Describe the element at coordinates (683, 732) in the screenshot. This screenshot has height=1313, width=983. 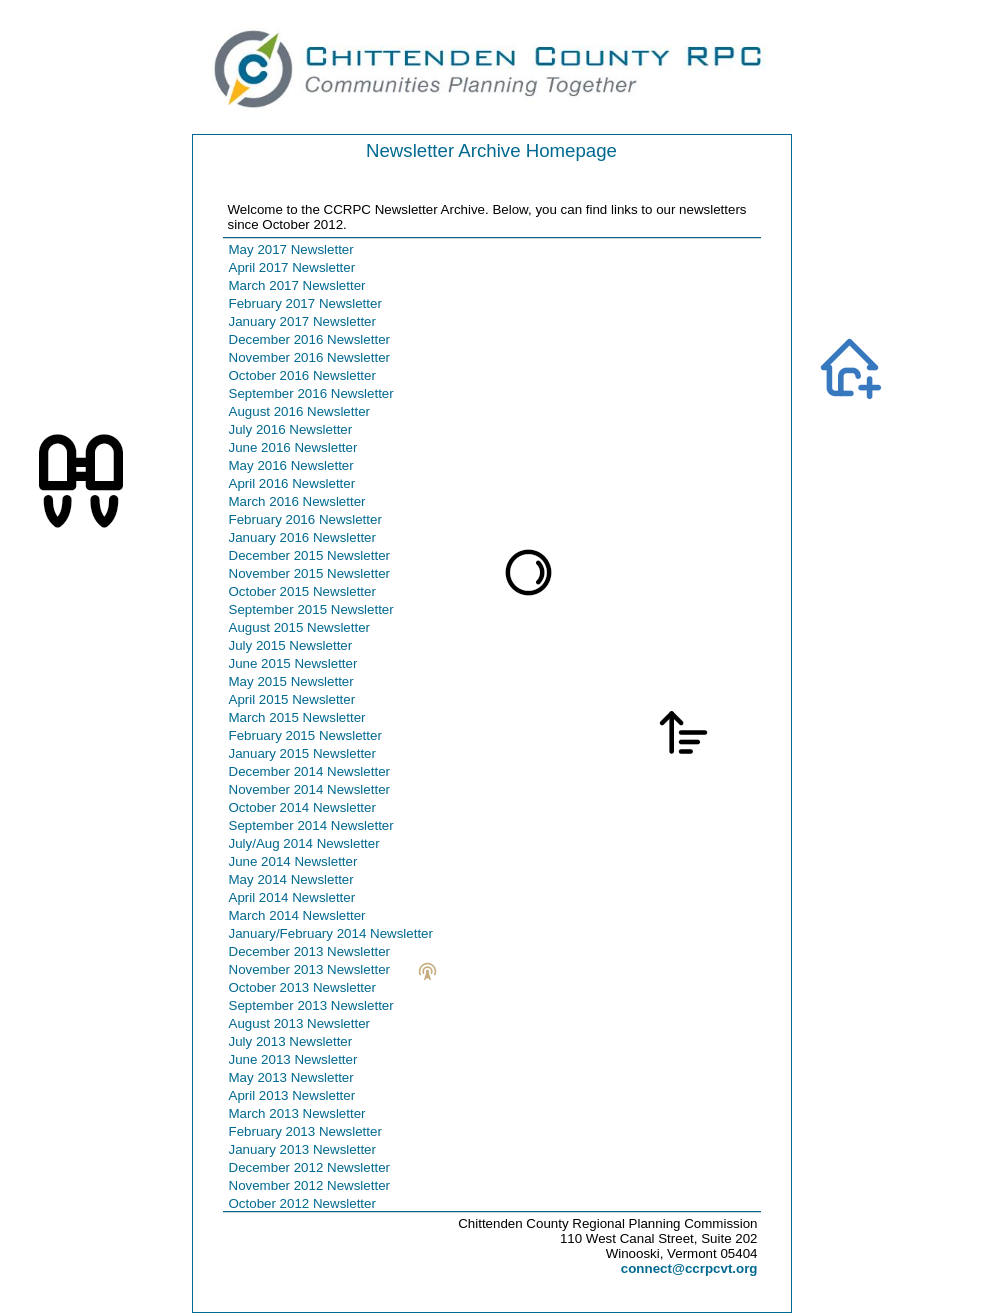
I see `sort items in ascending order` at that location.